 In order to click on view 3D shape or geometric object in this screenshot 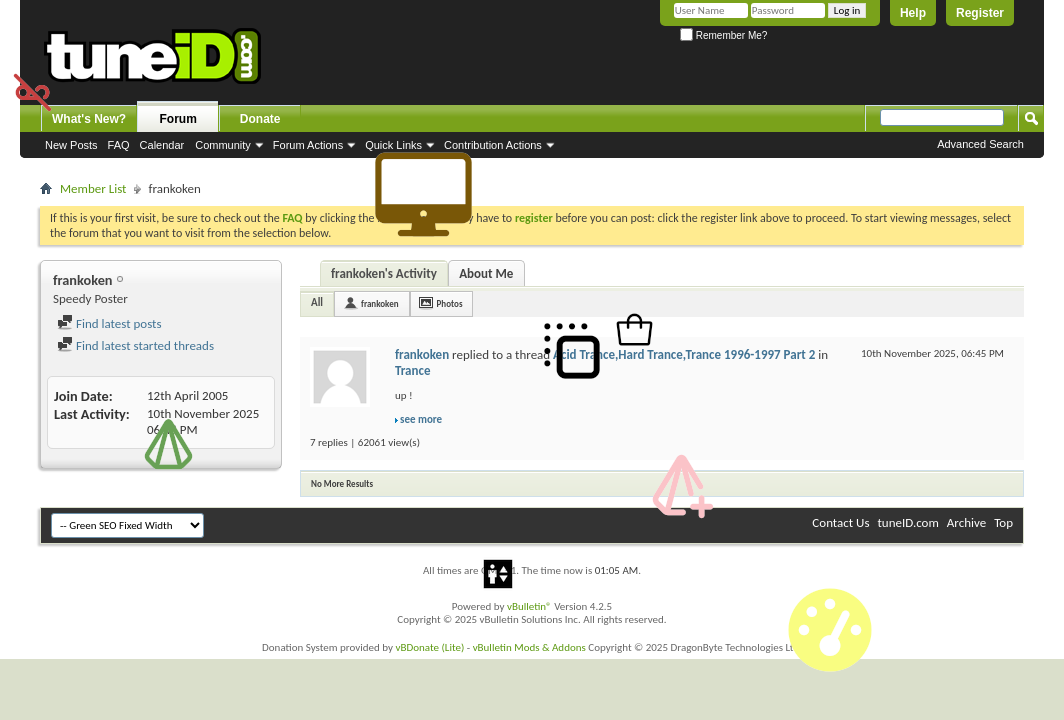, I will do `click(168, 445)`.